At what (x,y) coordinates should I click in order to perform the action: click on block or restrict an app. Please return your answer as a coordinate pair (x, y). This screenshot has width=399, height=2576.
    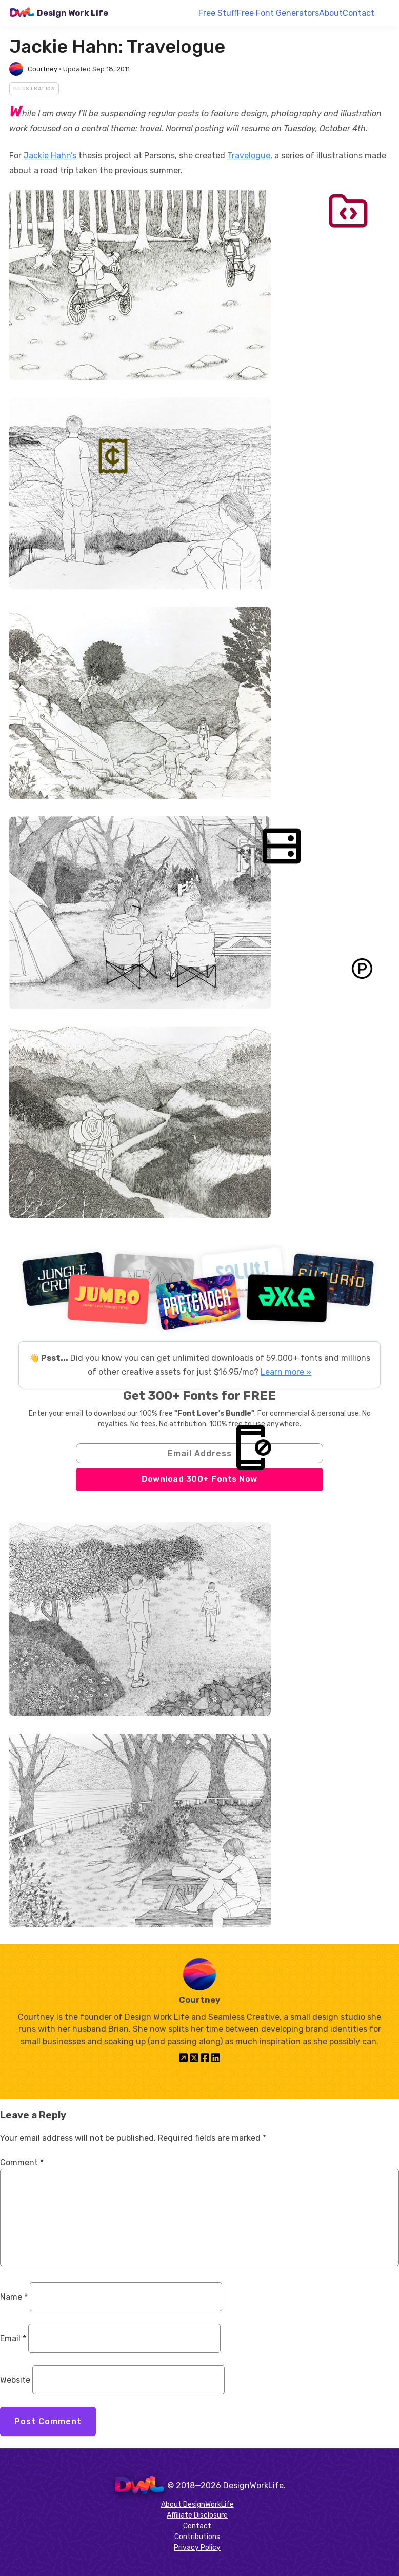
    Looking at the image, I should click on (251, 1447).